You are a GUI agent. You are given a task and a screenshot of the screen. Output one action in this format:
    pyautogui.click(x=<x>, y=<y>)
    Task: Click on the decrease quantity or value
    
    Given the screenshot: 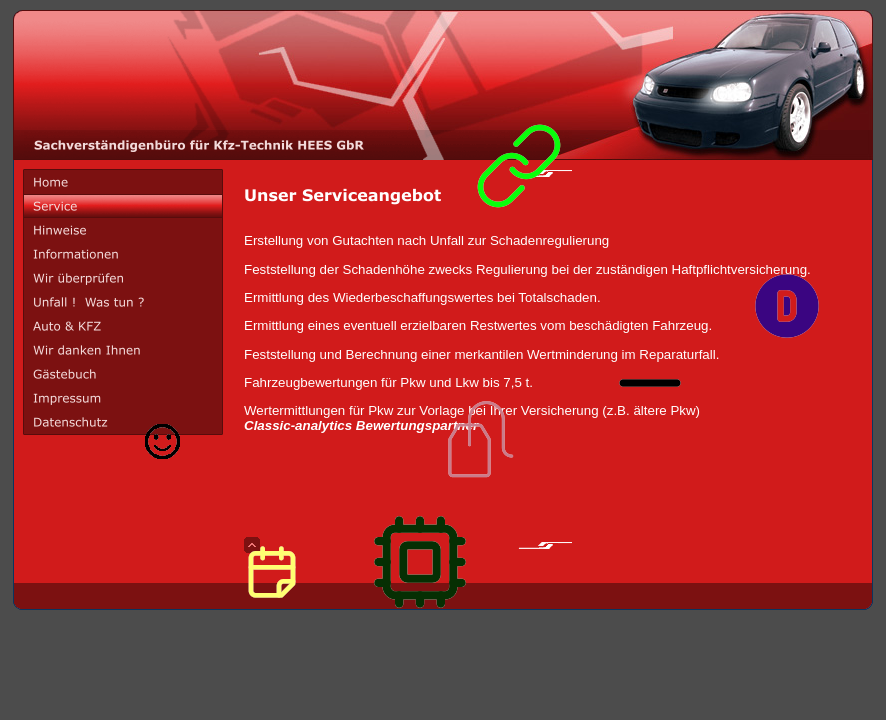 What is the action you would take?
    pyautogui.click(x=650, y=383)
    